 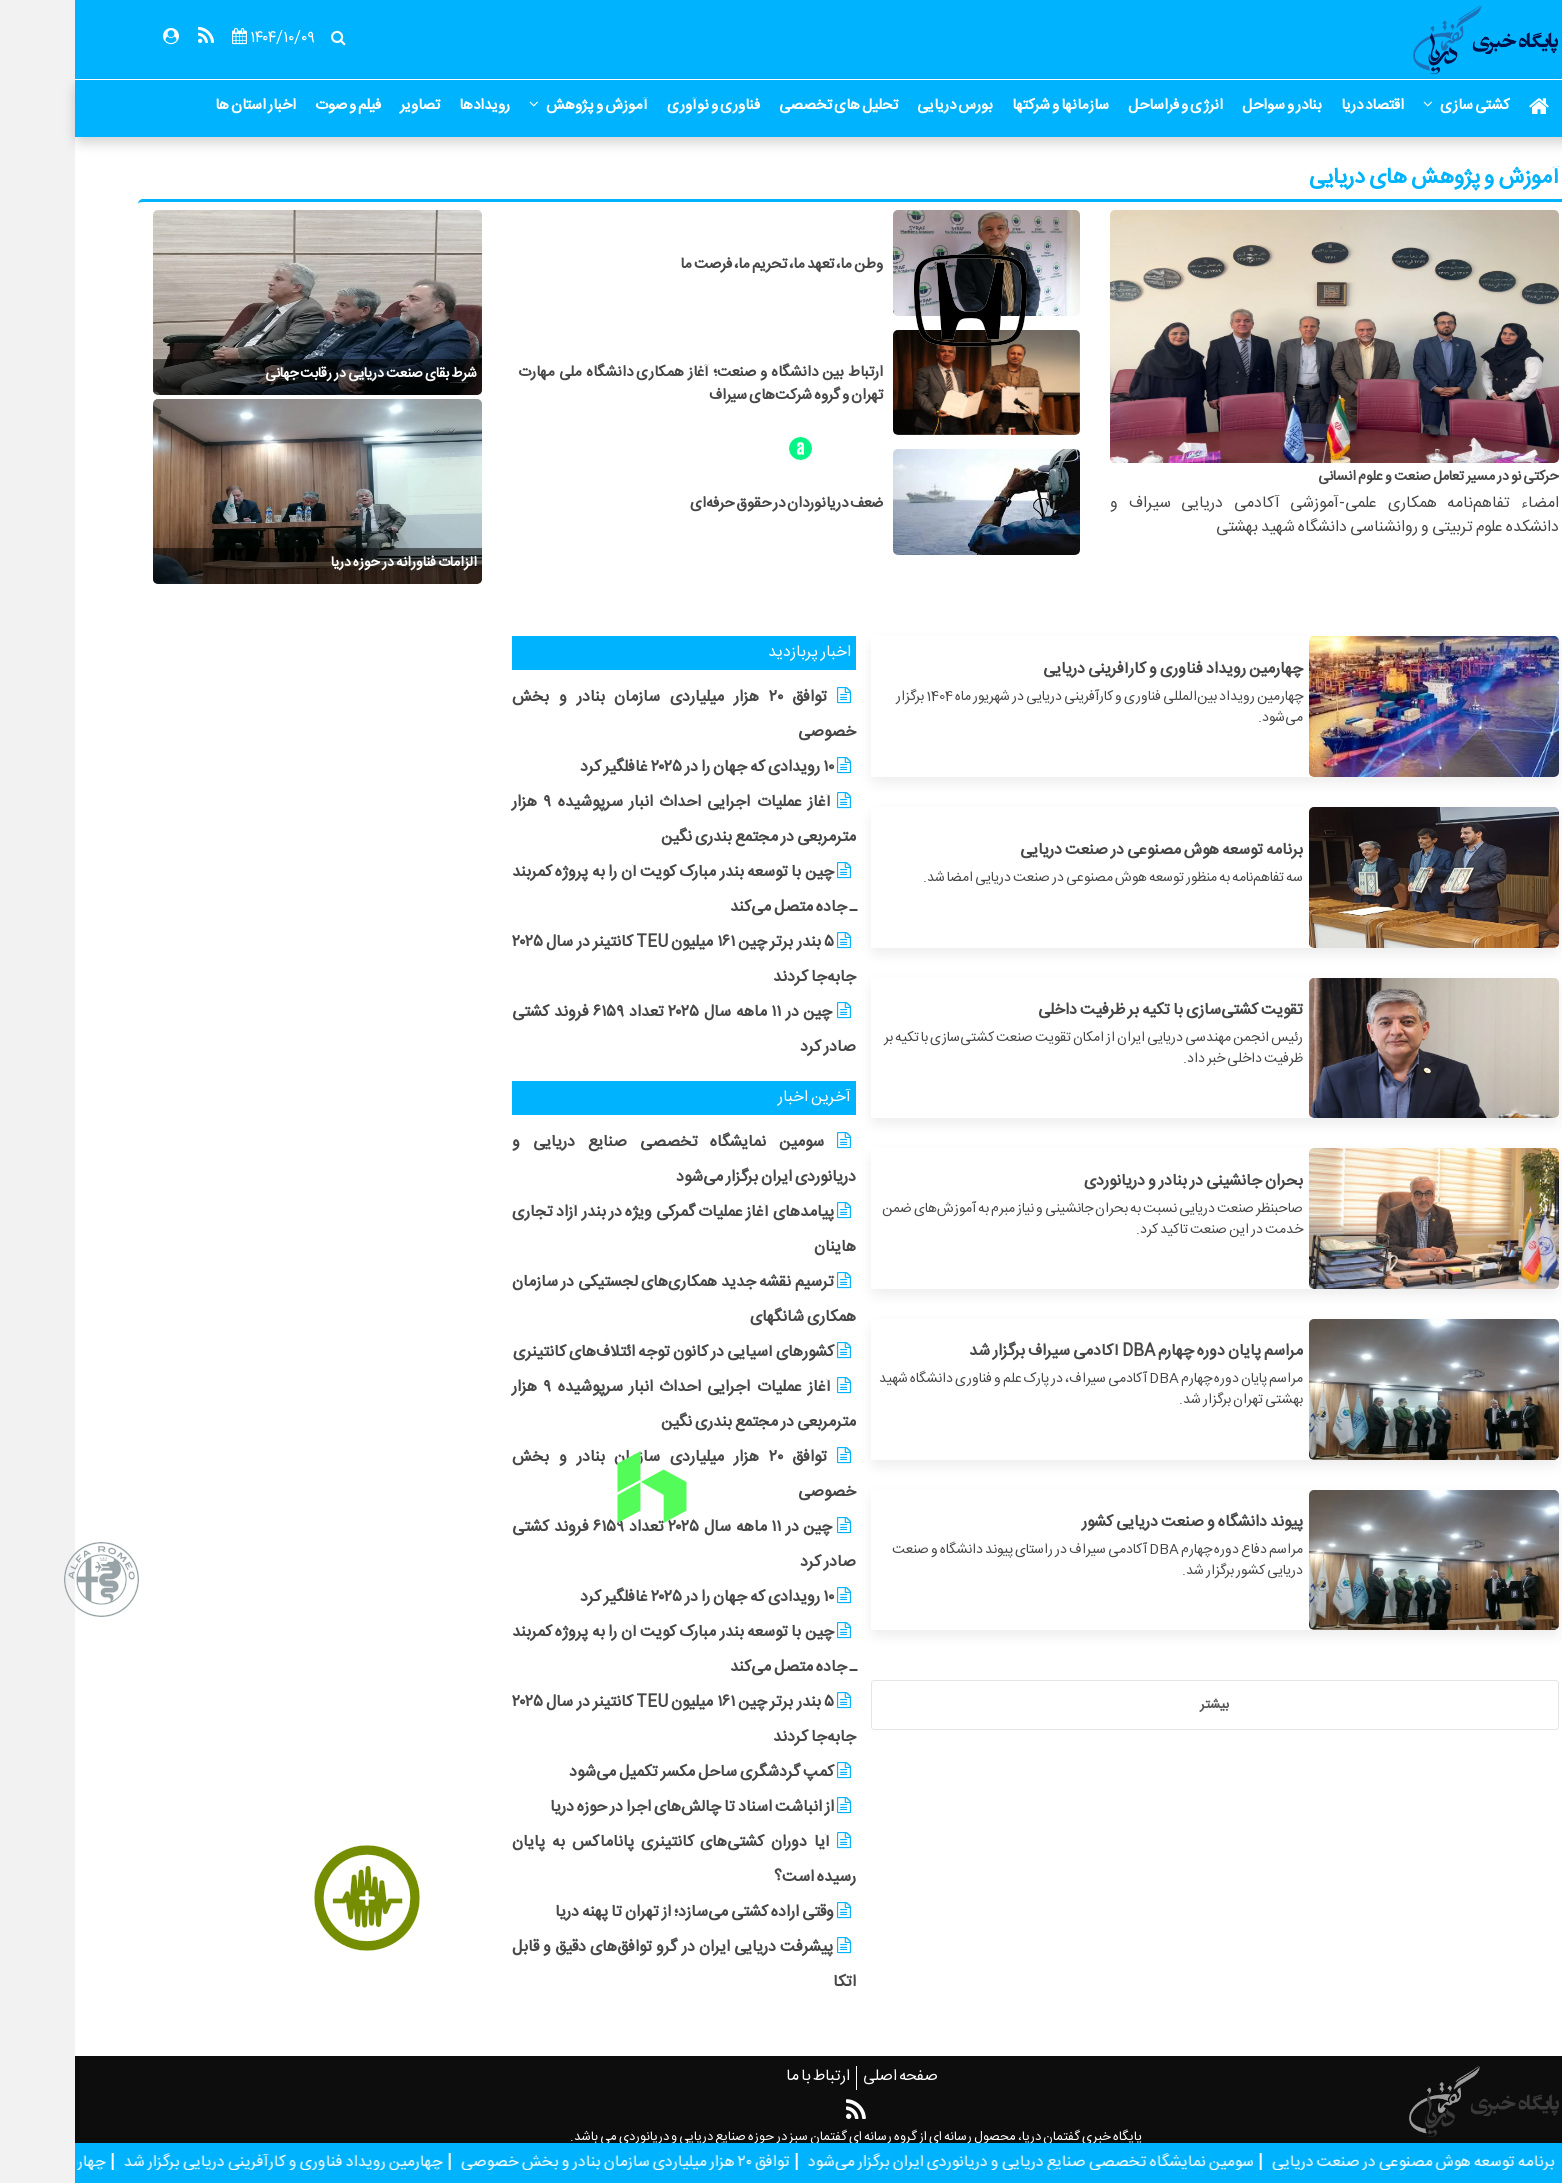 What do you see at coordinates (652, 1487) in the screenshot?
I see `open the Hearth app` at bounding box center [652, 1487].